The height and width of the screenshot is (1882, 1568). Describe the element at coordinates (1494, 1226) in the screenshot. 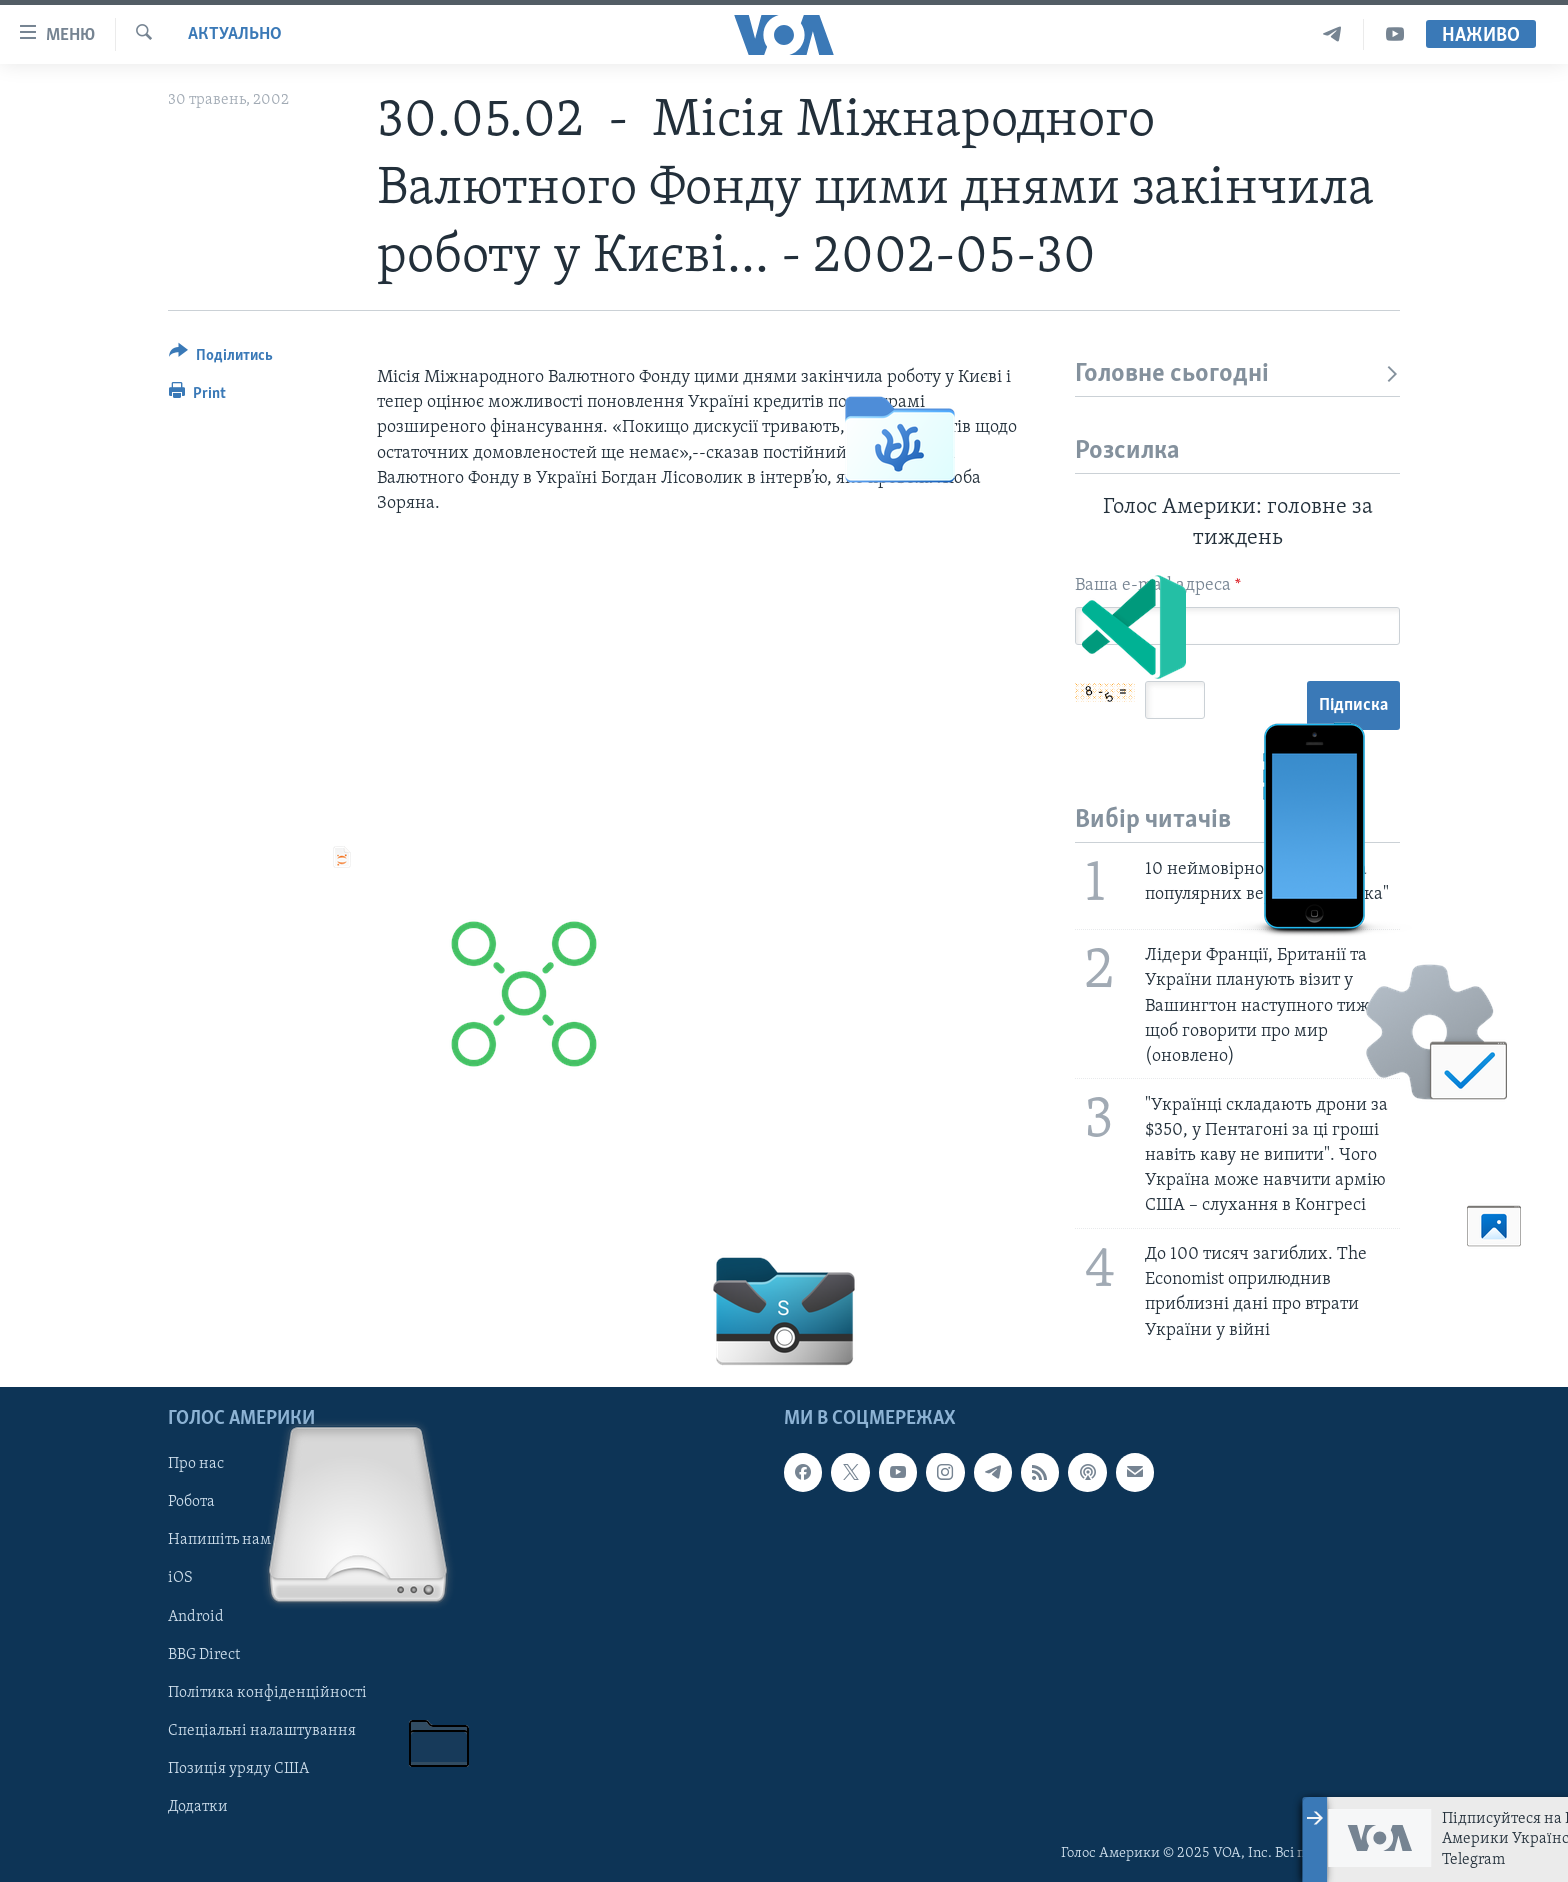

I see `open photos app` at that location.